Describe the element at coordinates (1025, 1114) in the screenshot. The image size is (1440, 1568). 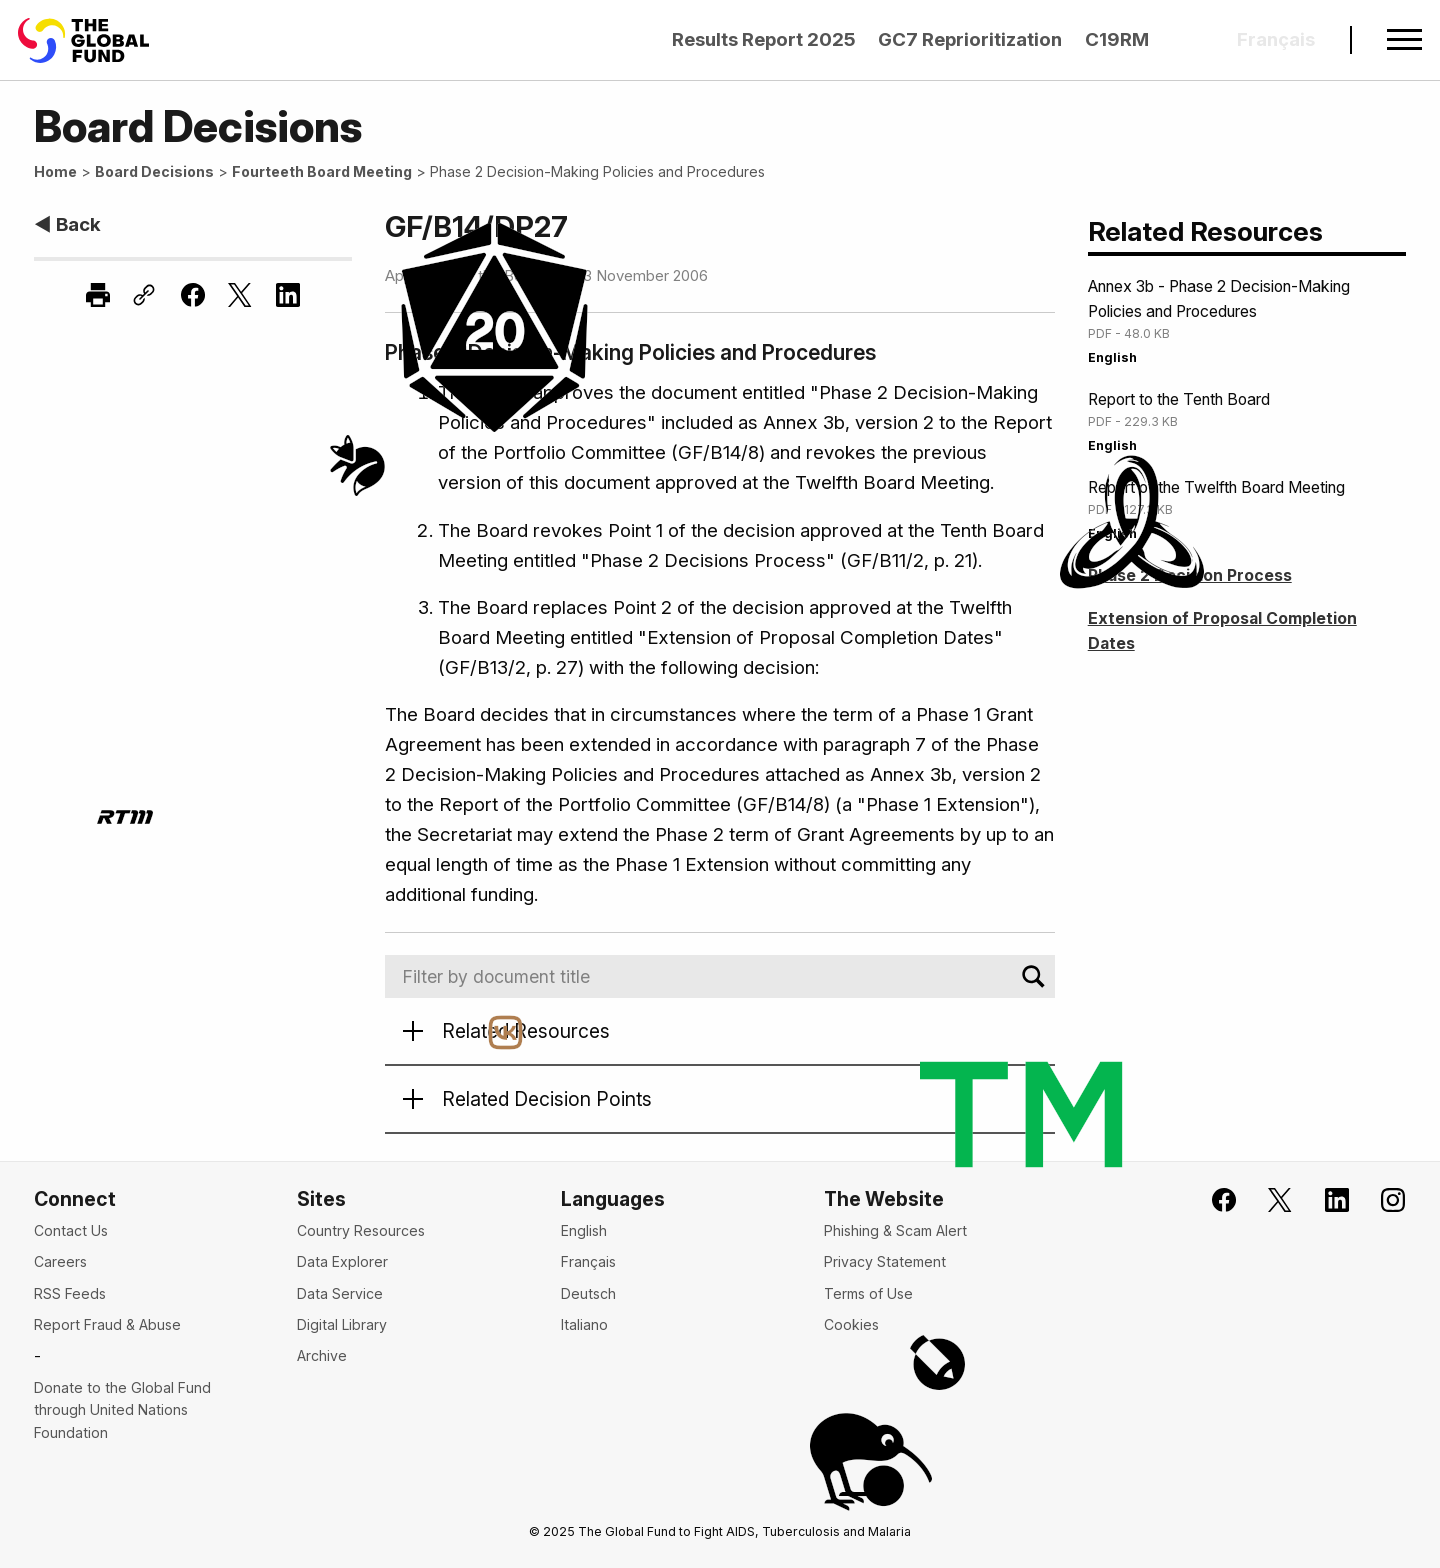
I see `indicates trademarked content or branding` at that location.